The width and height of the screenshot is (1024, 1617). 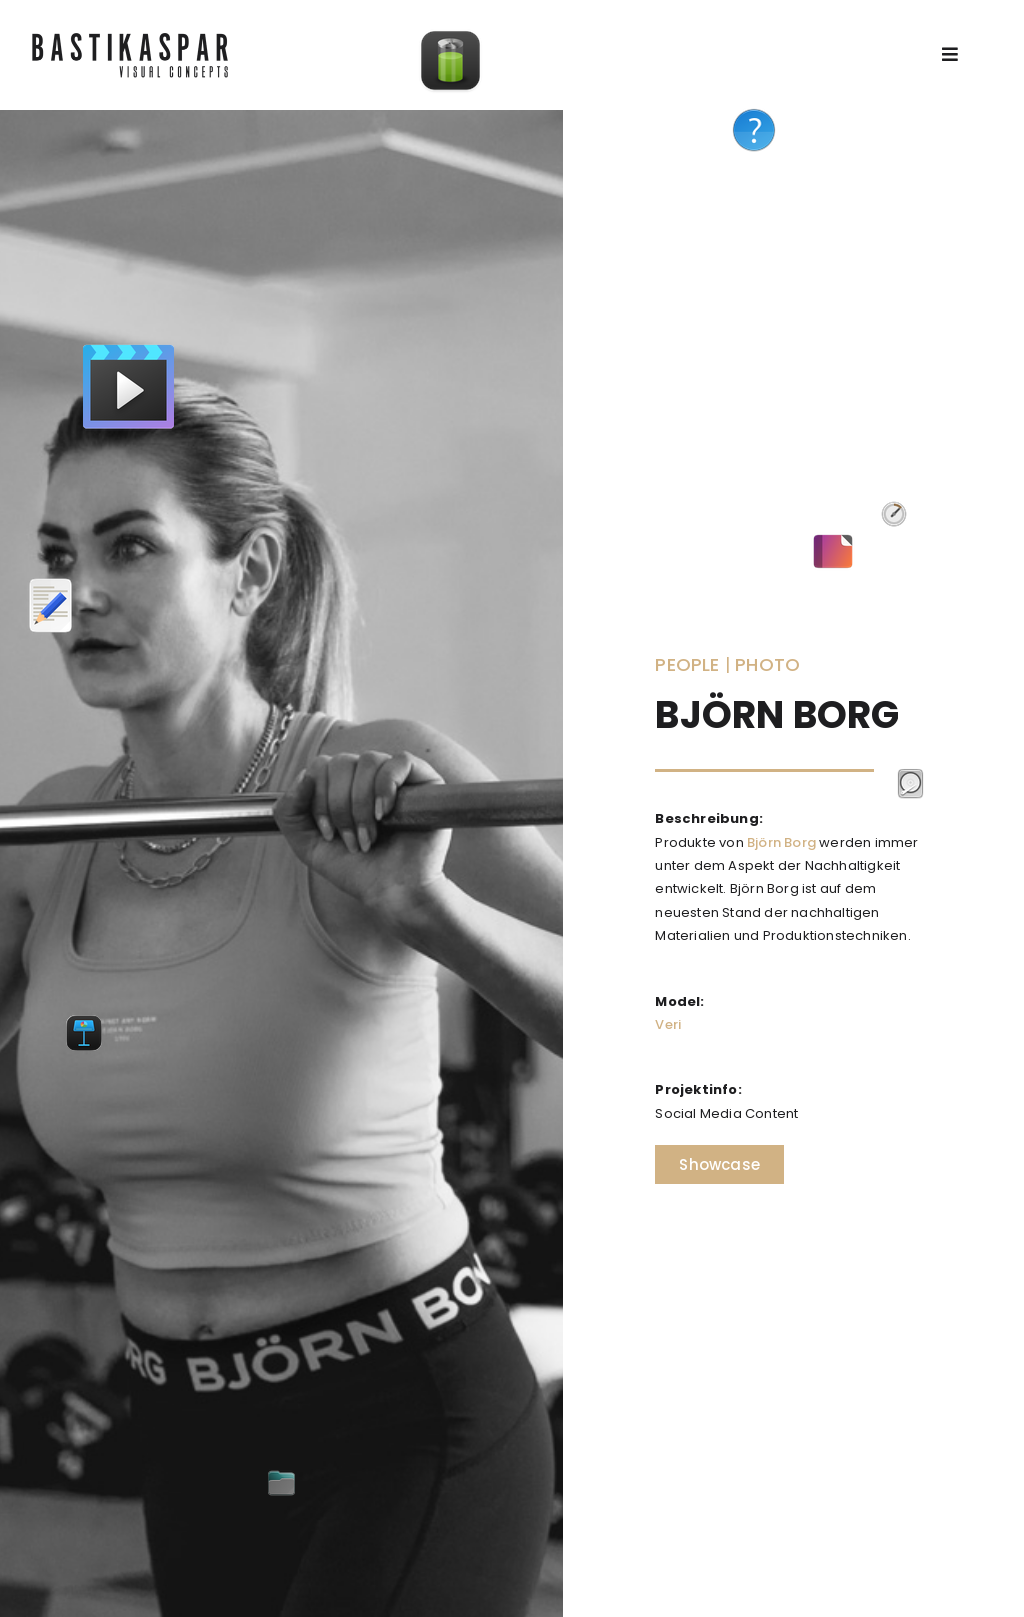 I want to click on open sysprof system profiler, so click(x=894, y=514).